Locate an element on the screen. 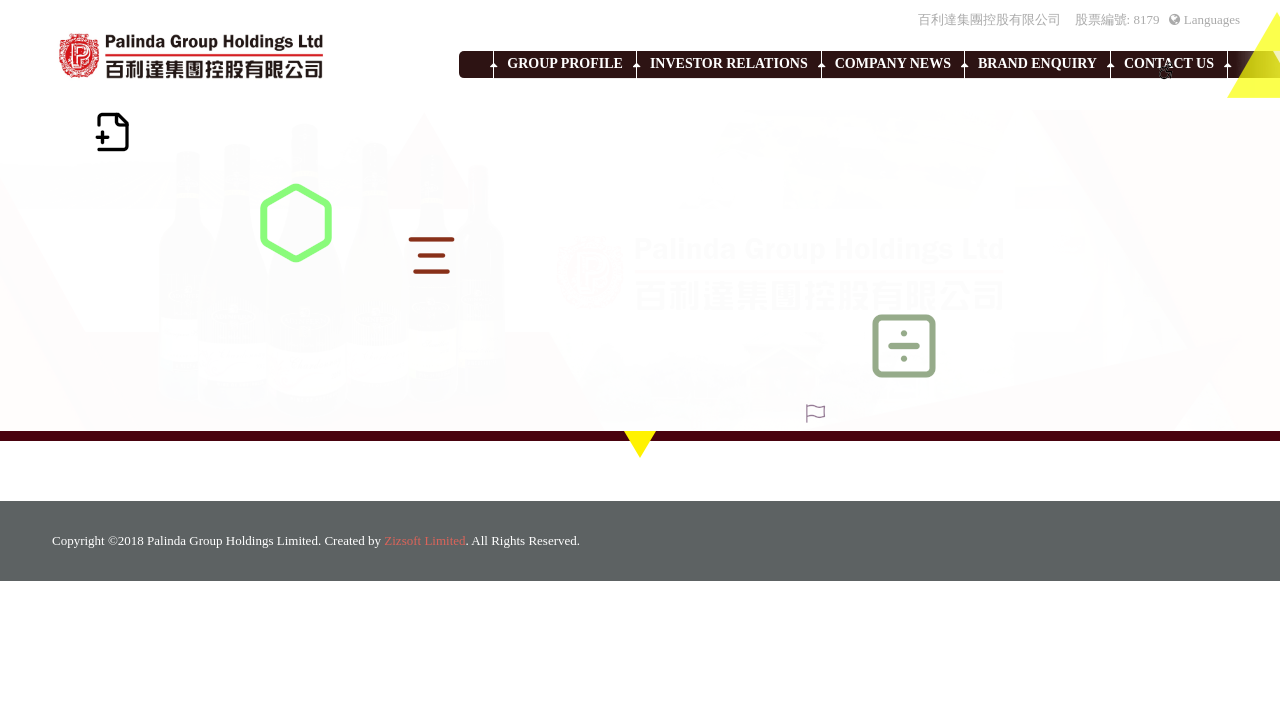 The height and width of the screenshot is (720, 1280). center align text is located at coordinates (431, 255).